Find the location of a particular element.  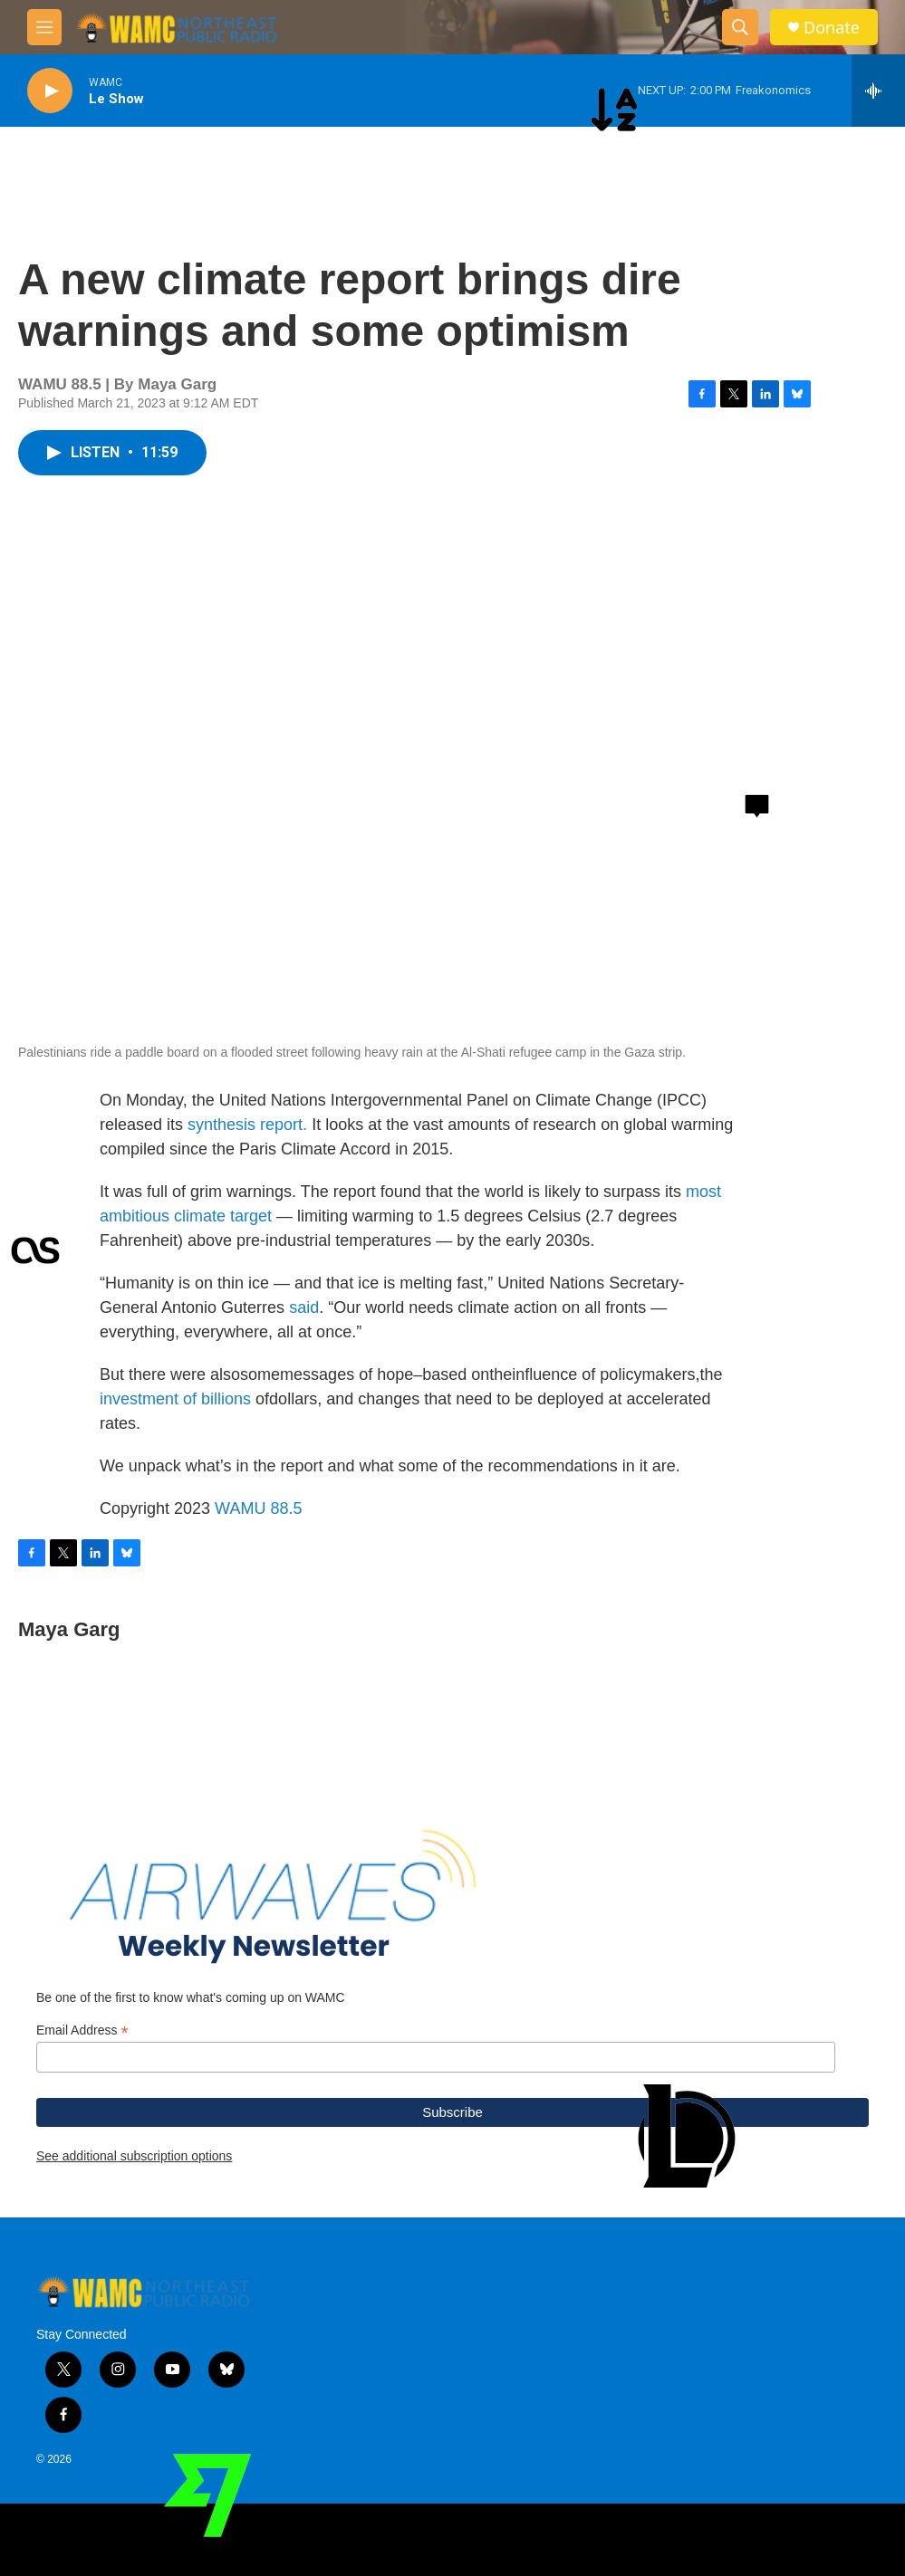

open the Wise money transfer app is located at coordinates (207, 2495).